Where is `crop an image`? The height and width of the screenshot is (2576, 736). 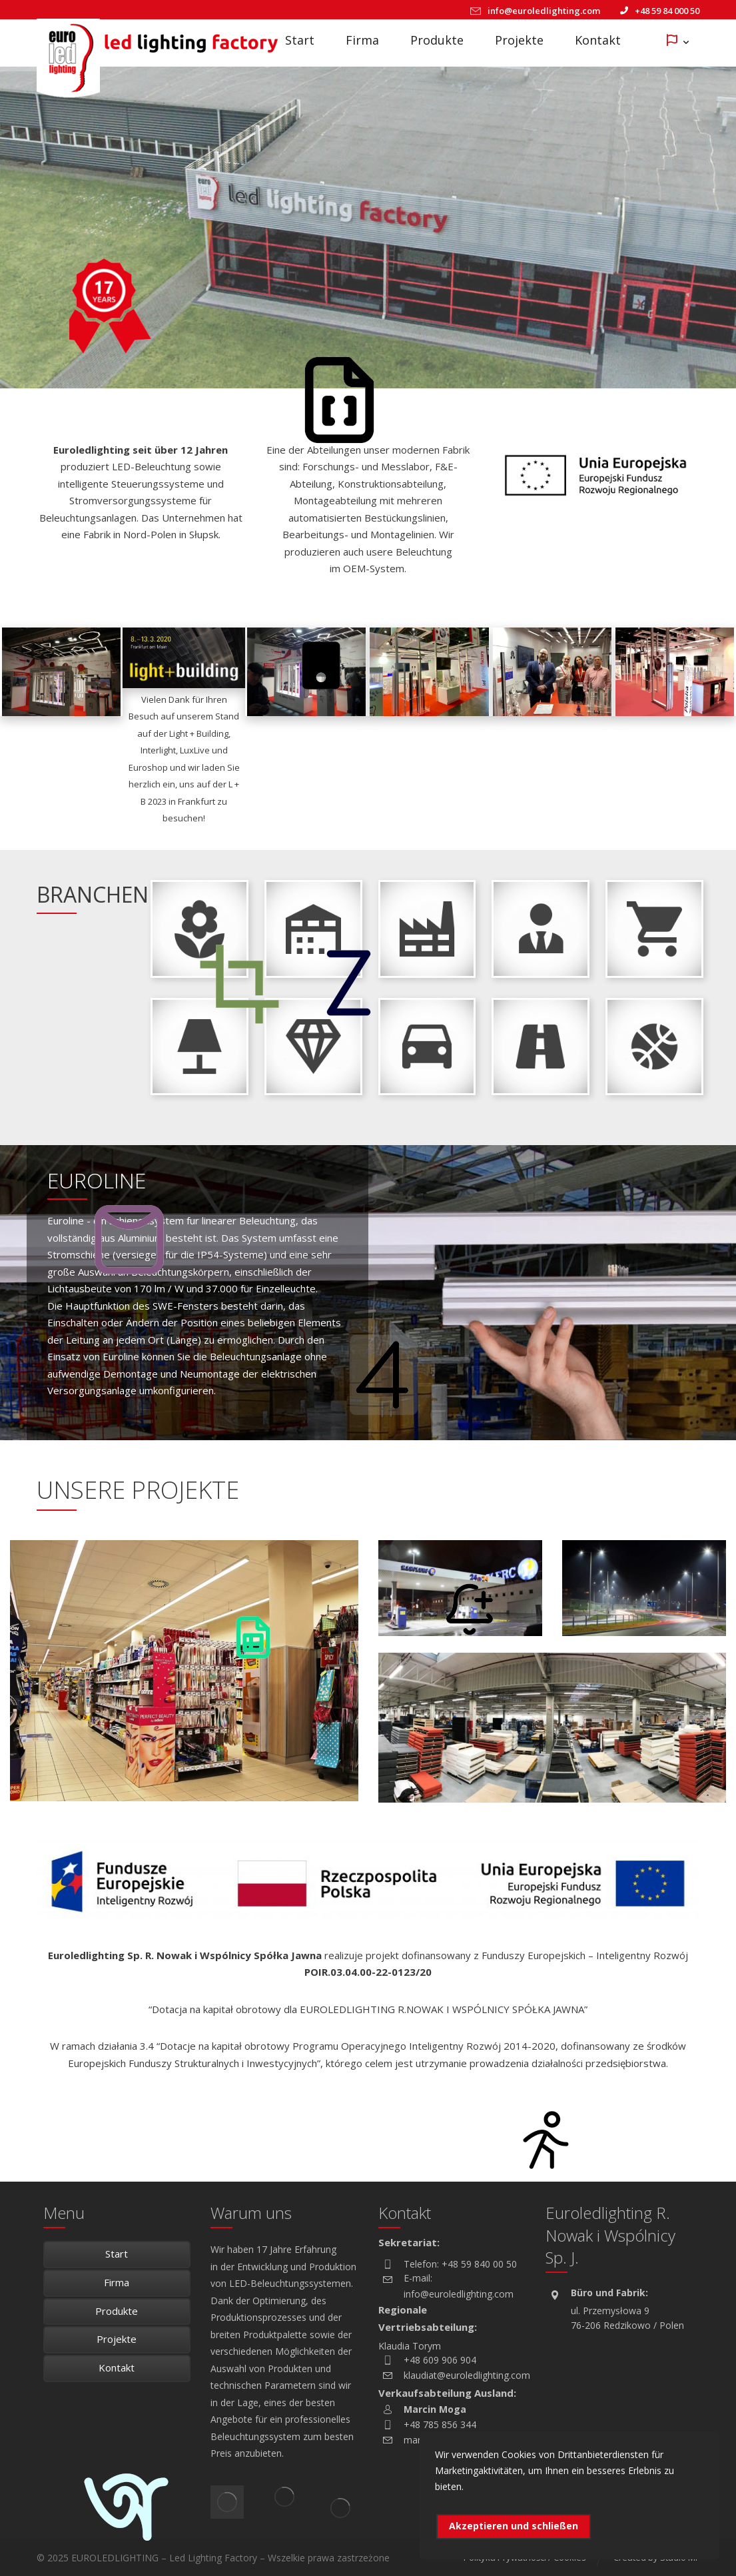
crop an image is located at coordinates (239, 984).